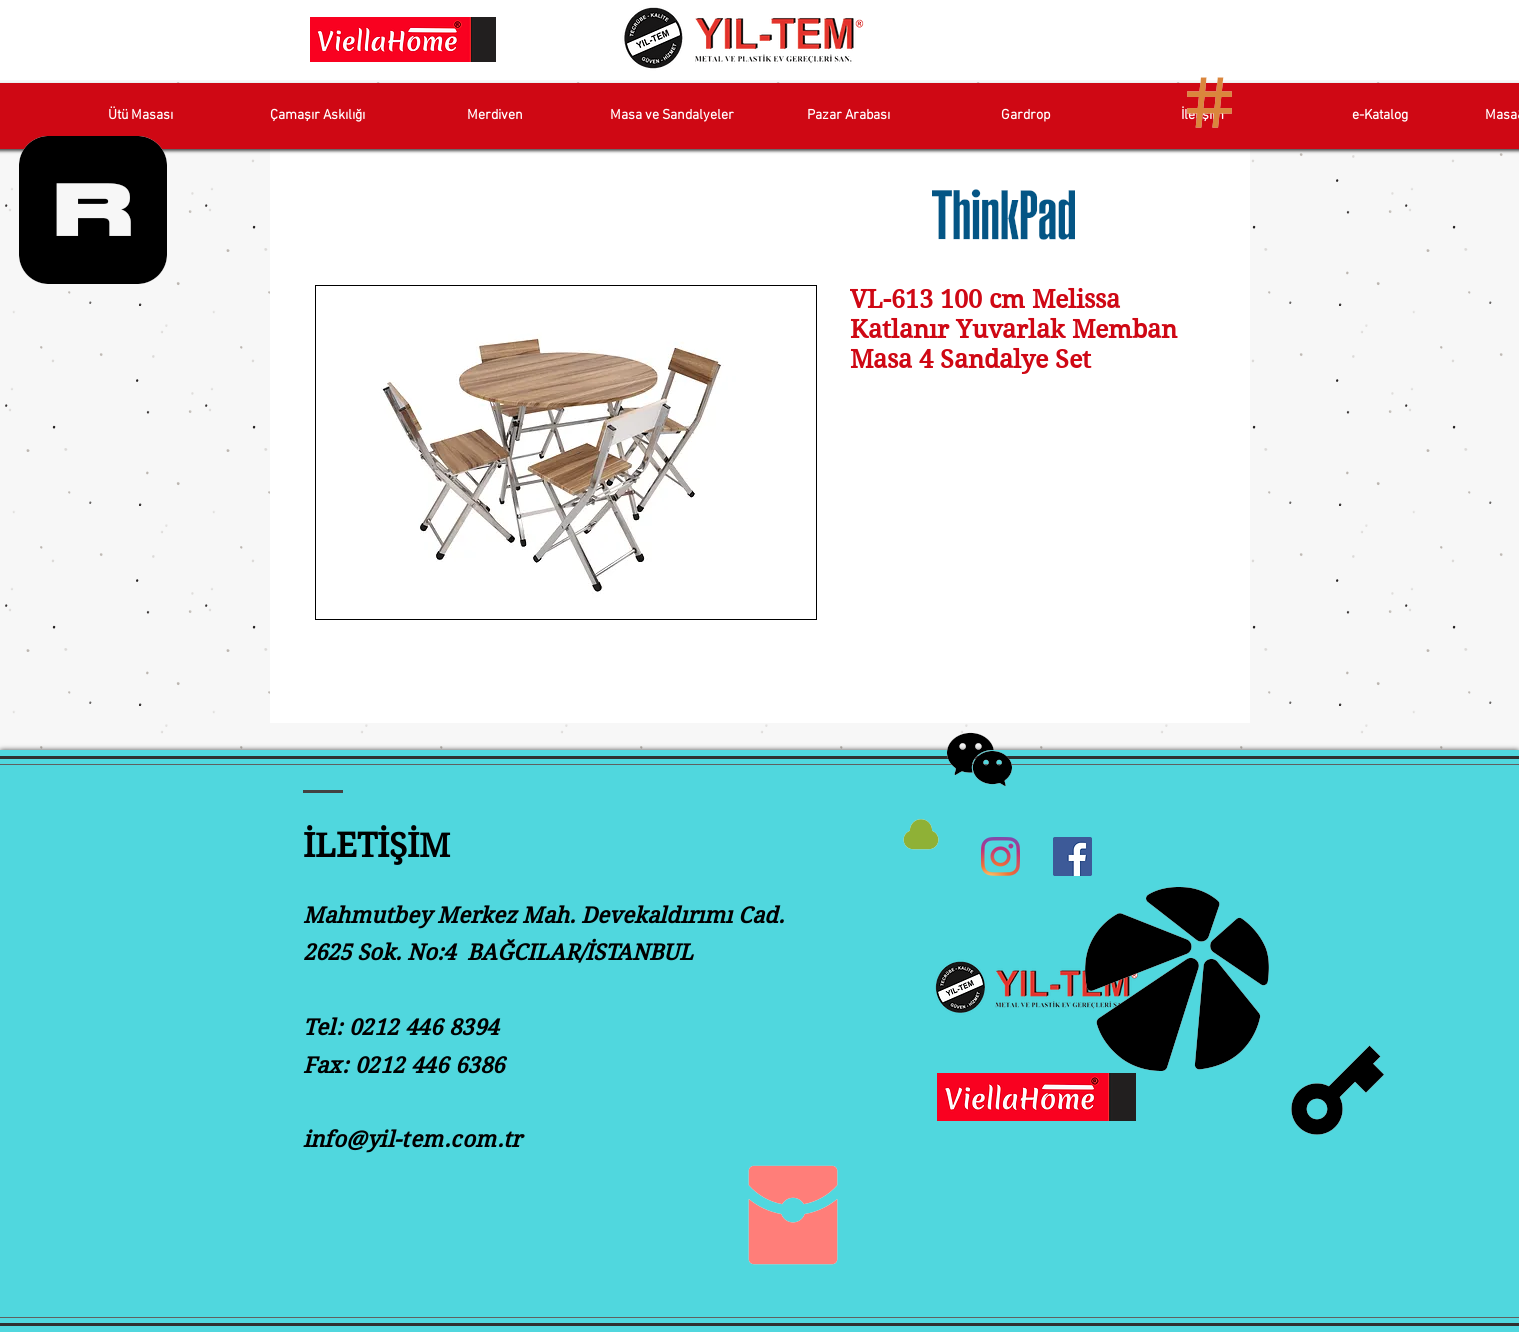  I want to click on indicates cloudy weather conditions, so click(921, 835).